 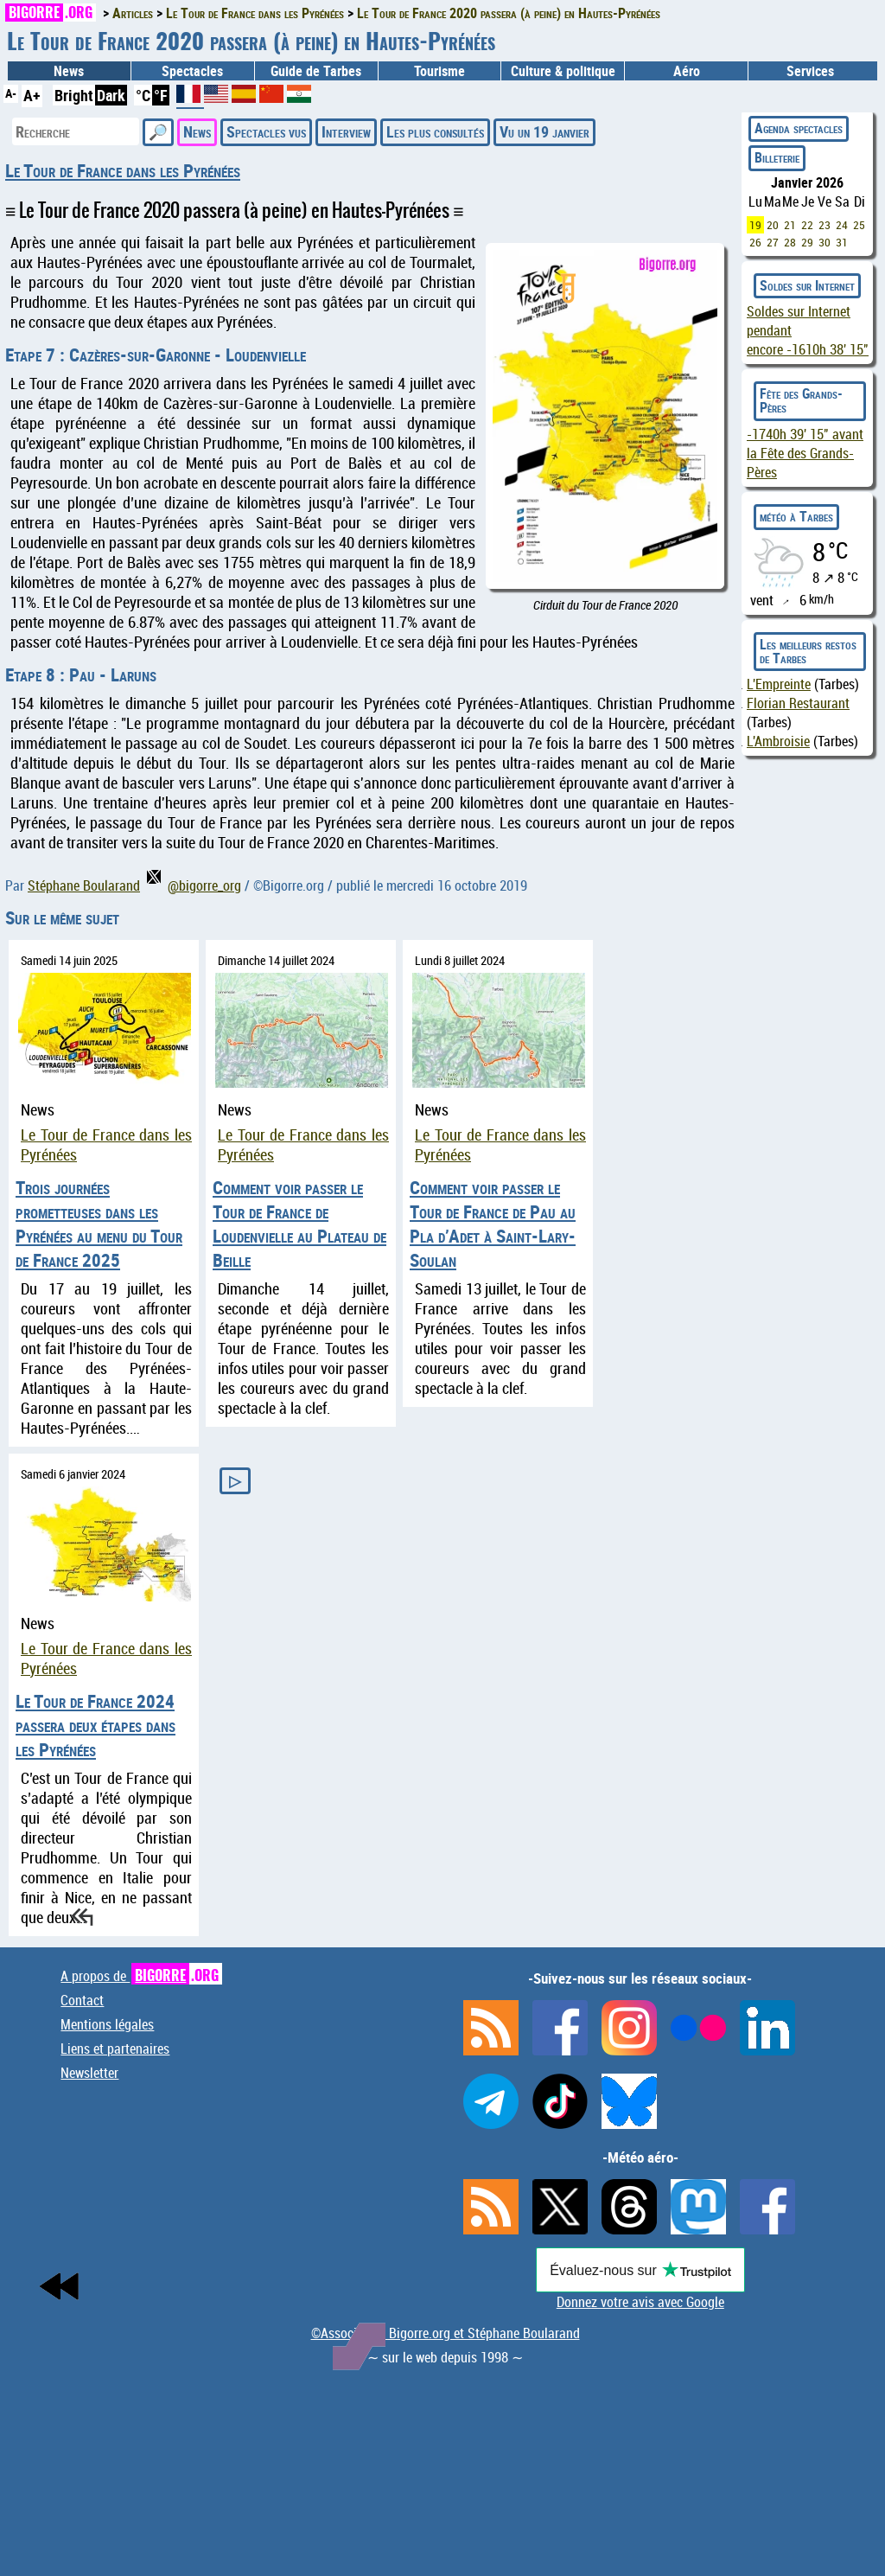 I want to click on rewind or skip backward in media playback, so click(x=60, y=2286).